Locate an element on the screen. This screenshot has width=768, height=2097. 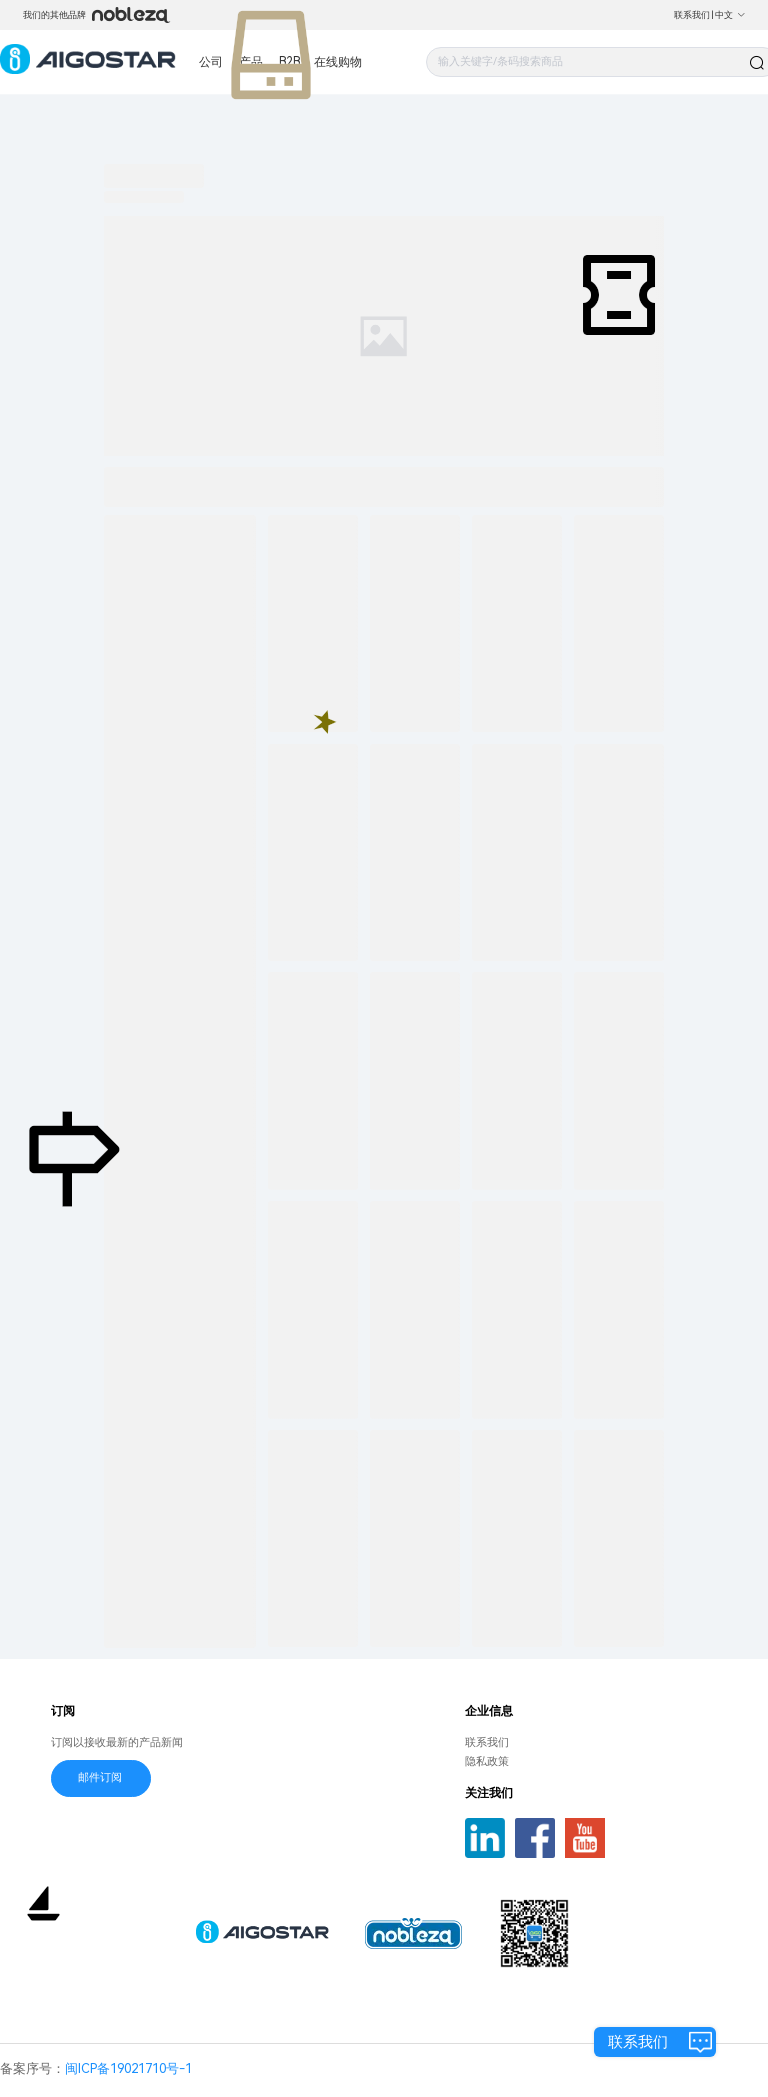
view available coupons or discounts is located at coordinates (619, 295).